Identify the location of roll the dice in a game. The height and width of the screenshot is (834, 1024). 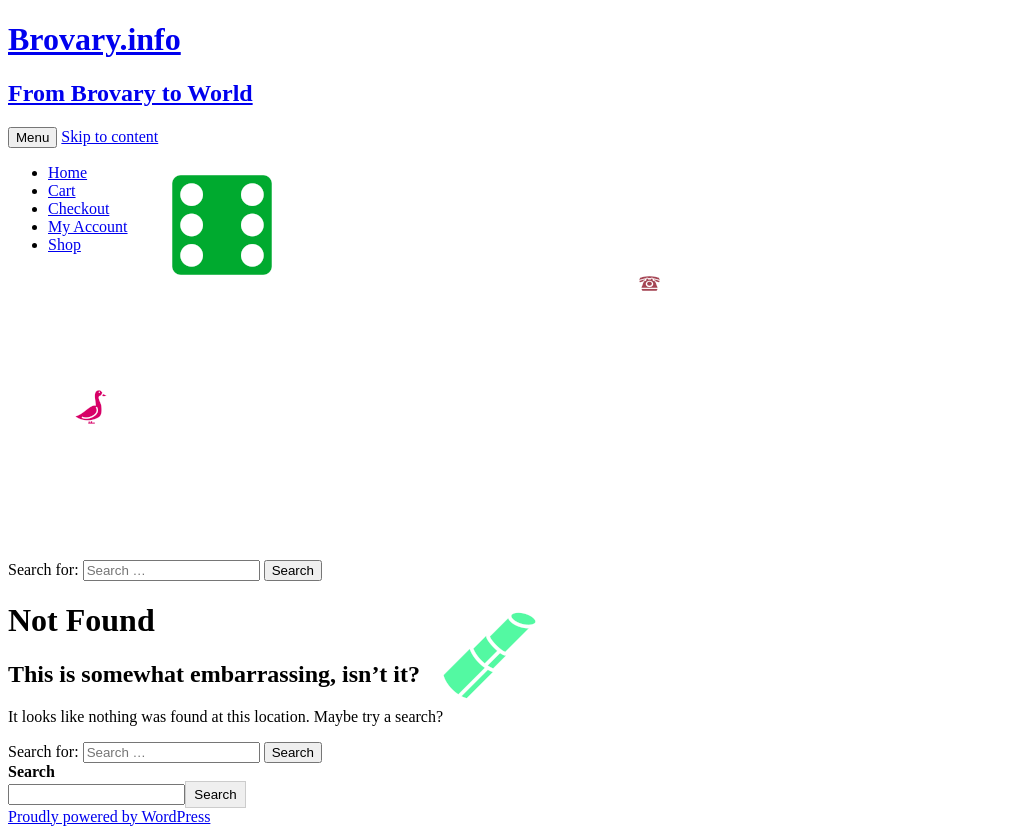
(222, 225).